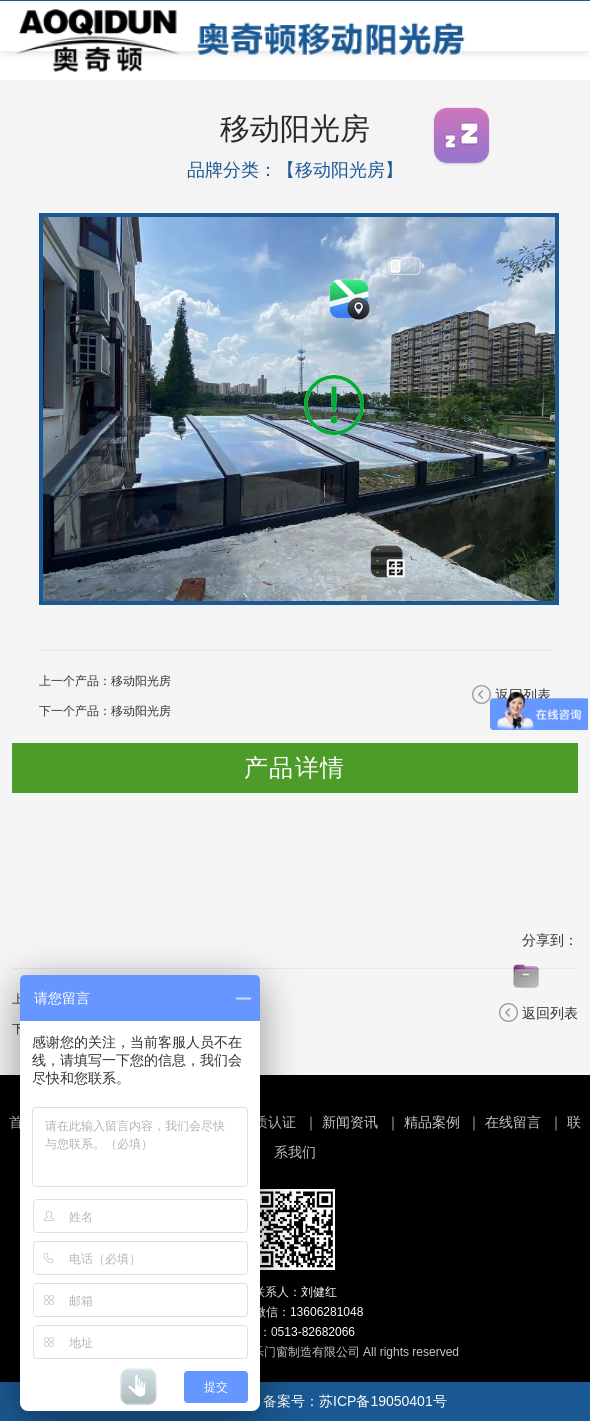 This screenshot has width=590, height=1421. Describe the element at coordinates (349, 299) in the screenshot. I see `open Google Maps` at that location.